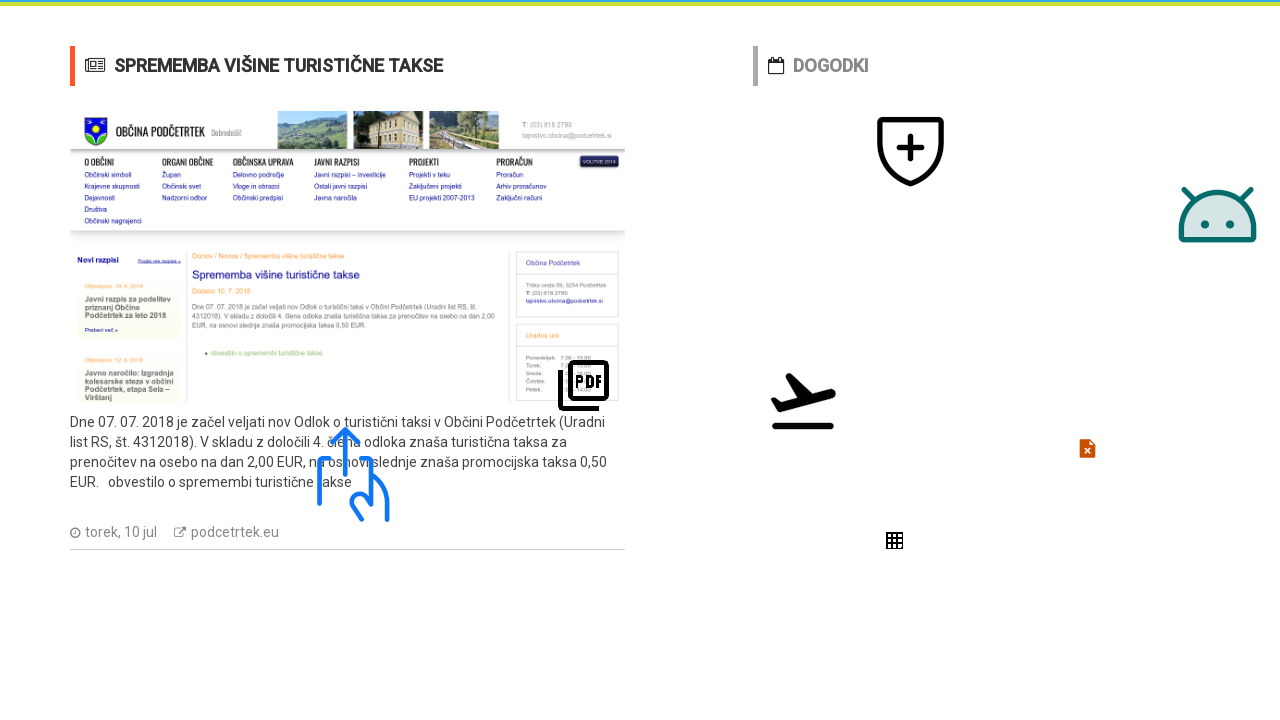  What do you see at coordinates (1217, 217) in the screenshot?
I see `android operating system indicator` at bounding box center [1217, 217].